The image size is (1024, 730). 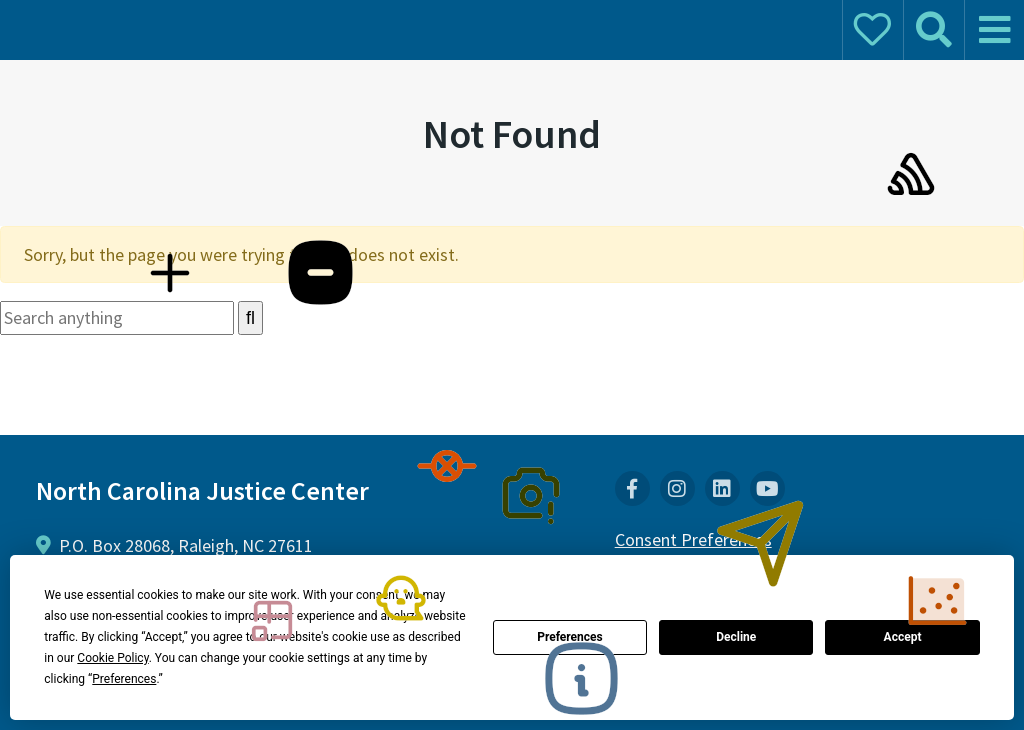 I want to click on sentry error monitoring integration, so click(x=911, y=174).